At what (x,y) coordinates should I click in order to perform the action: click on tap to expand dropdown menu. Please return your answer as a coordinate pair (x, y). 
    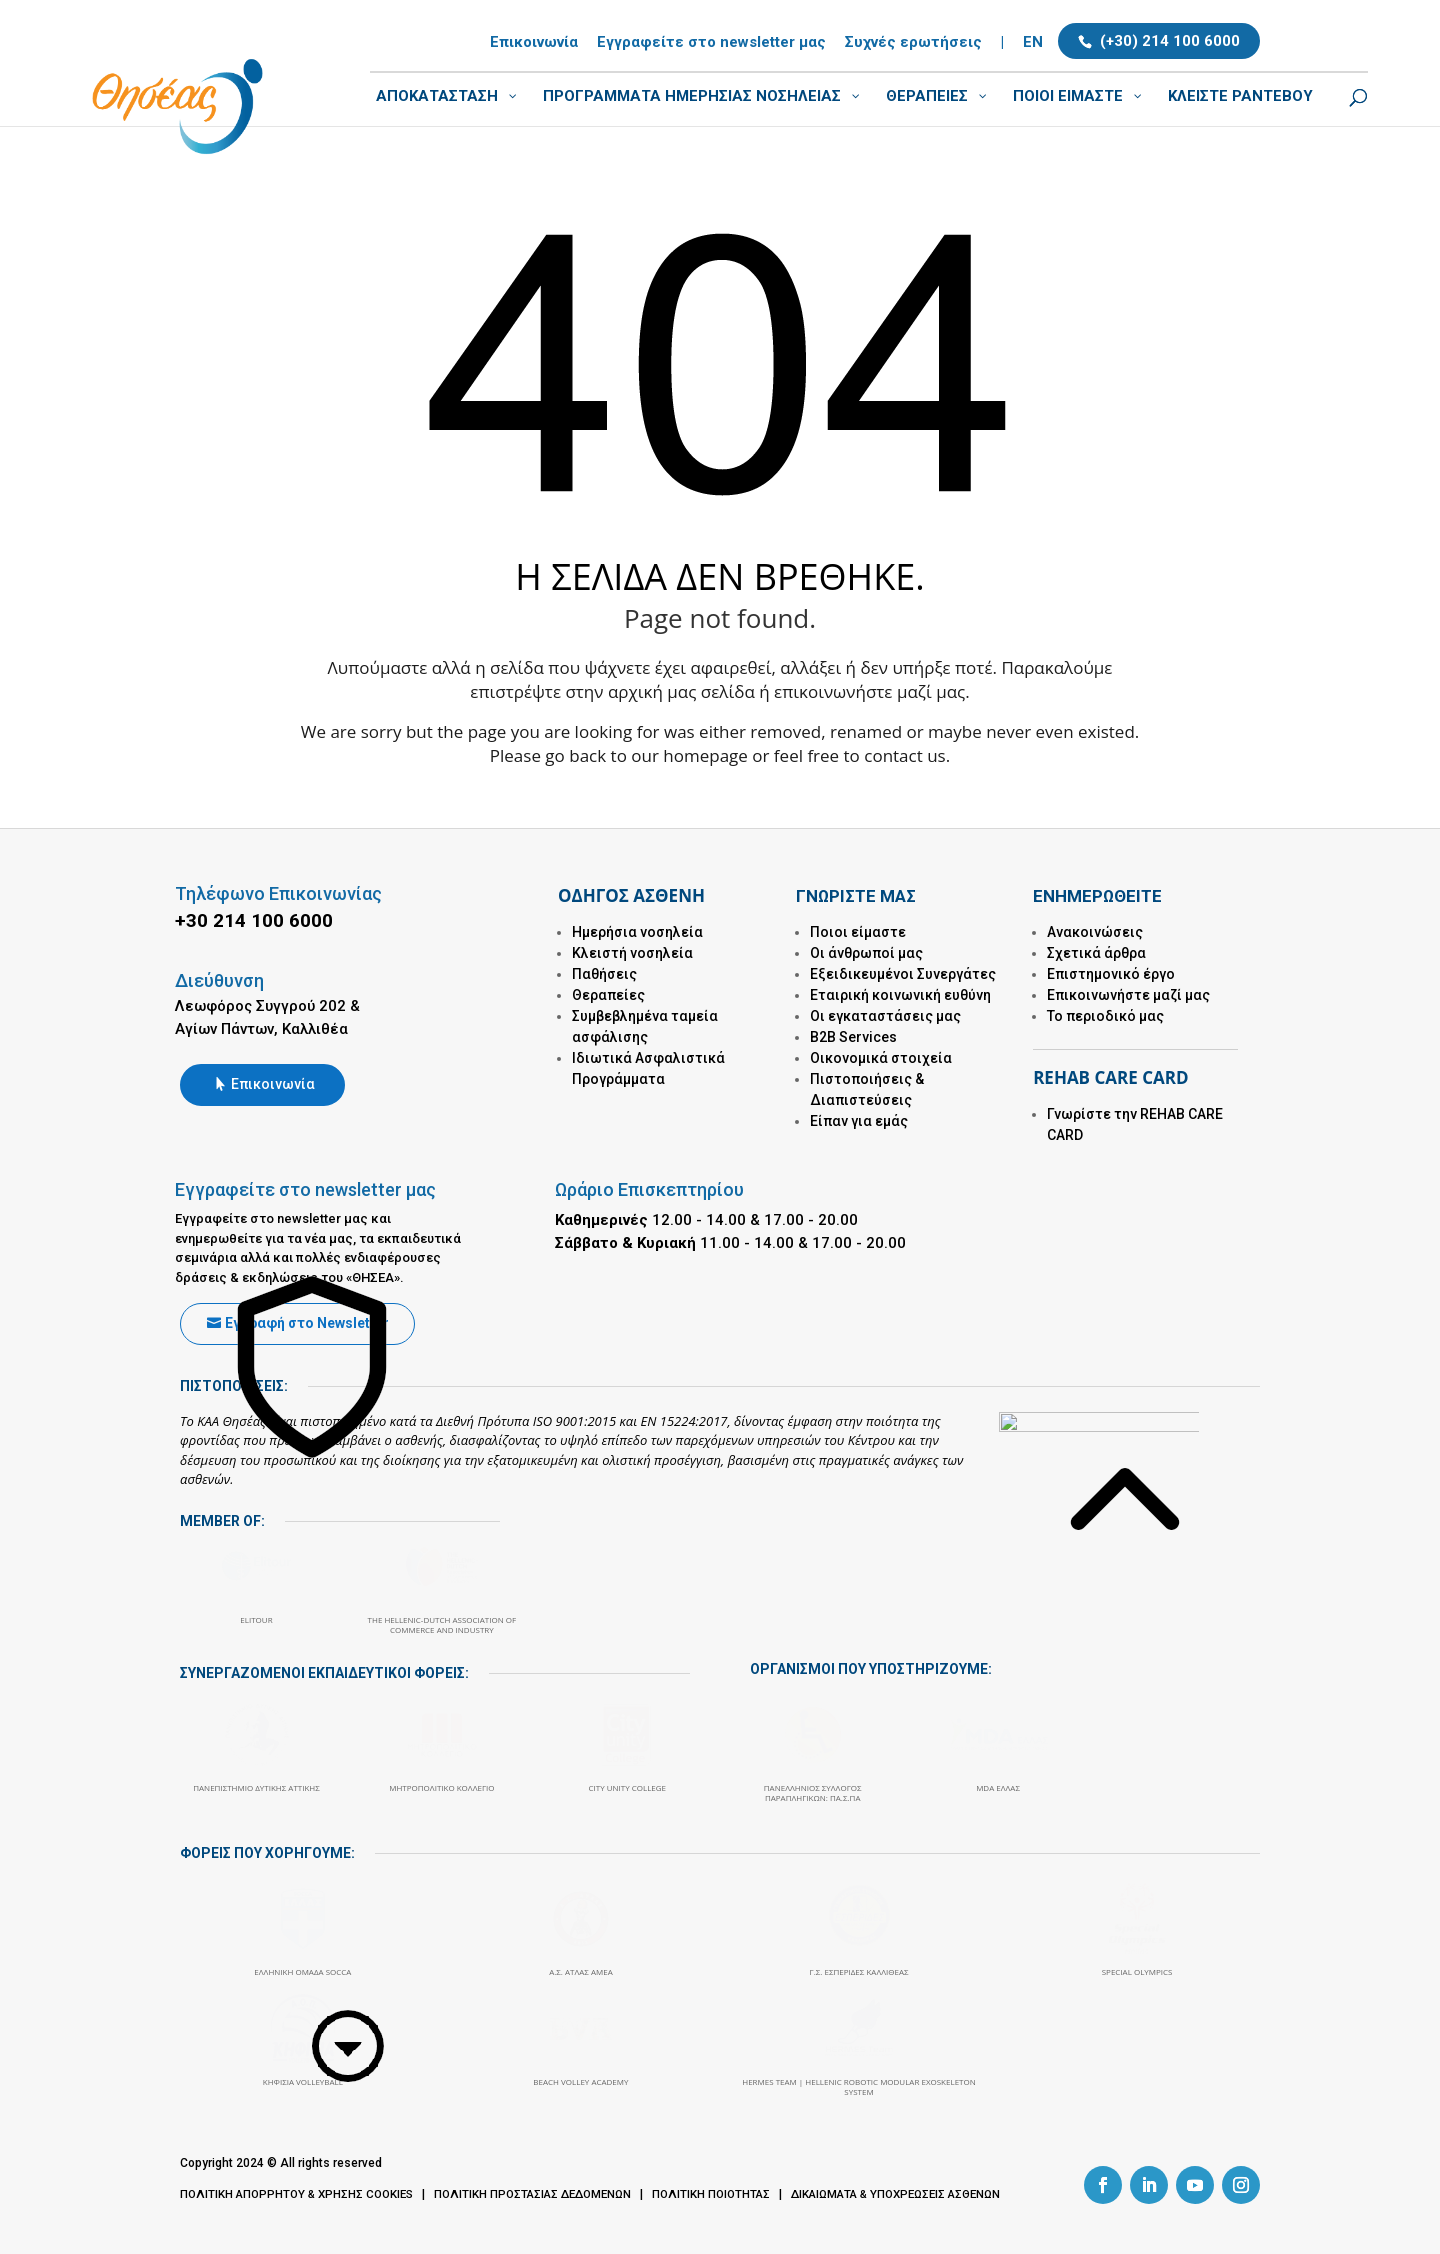
    Looking at the image, I should click on (348, 2046).